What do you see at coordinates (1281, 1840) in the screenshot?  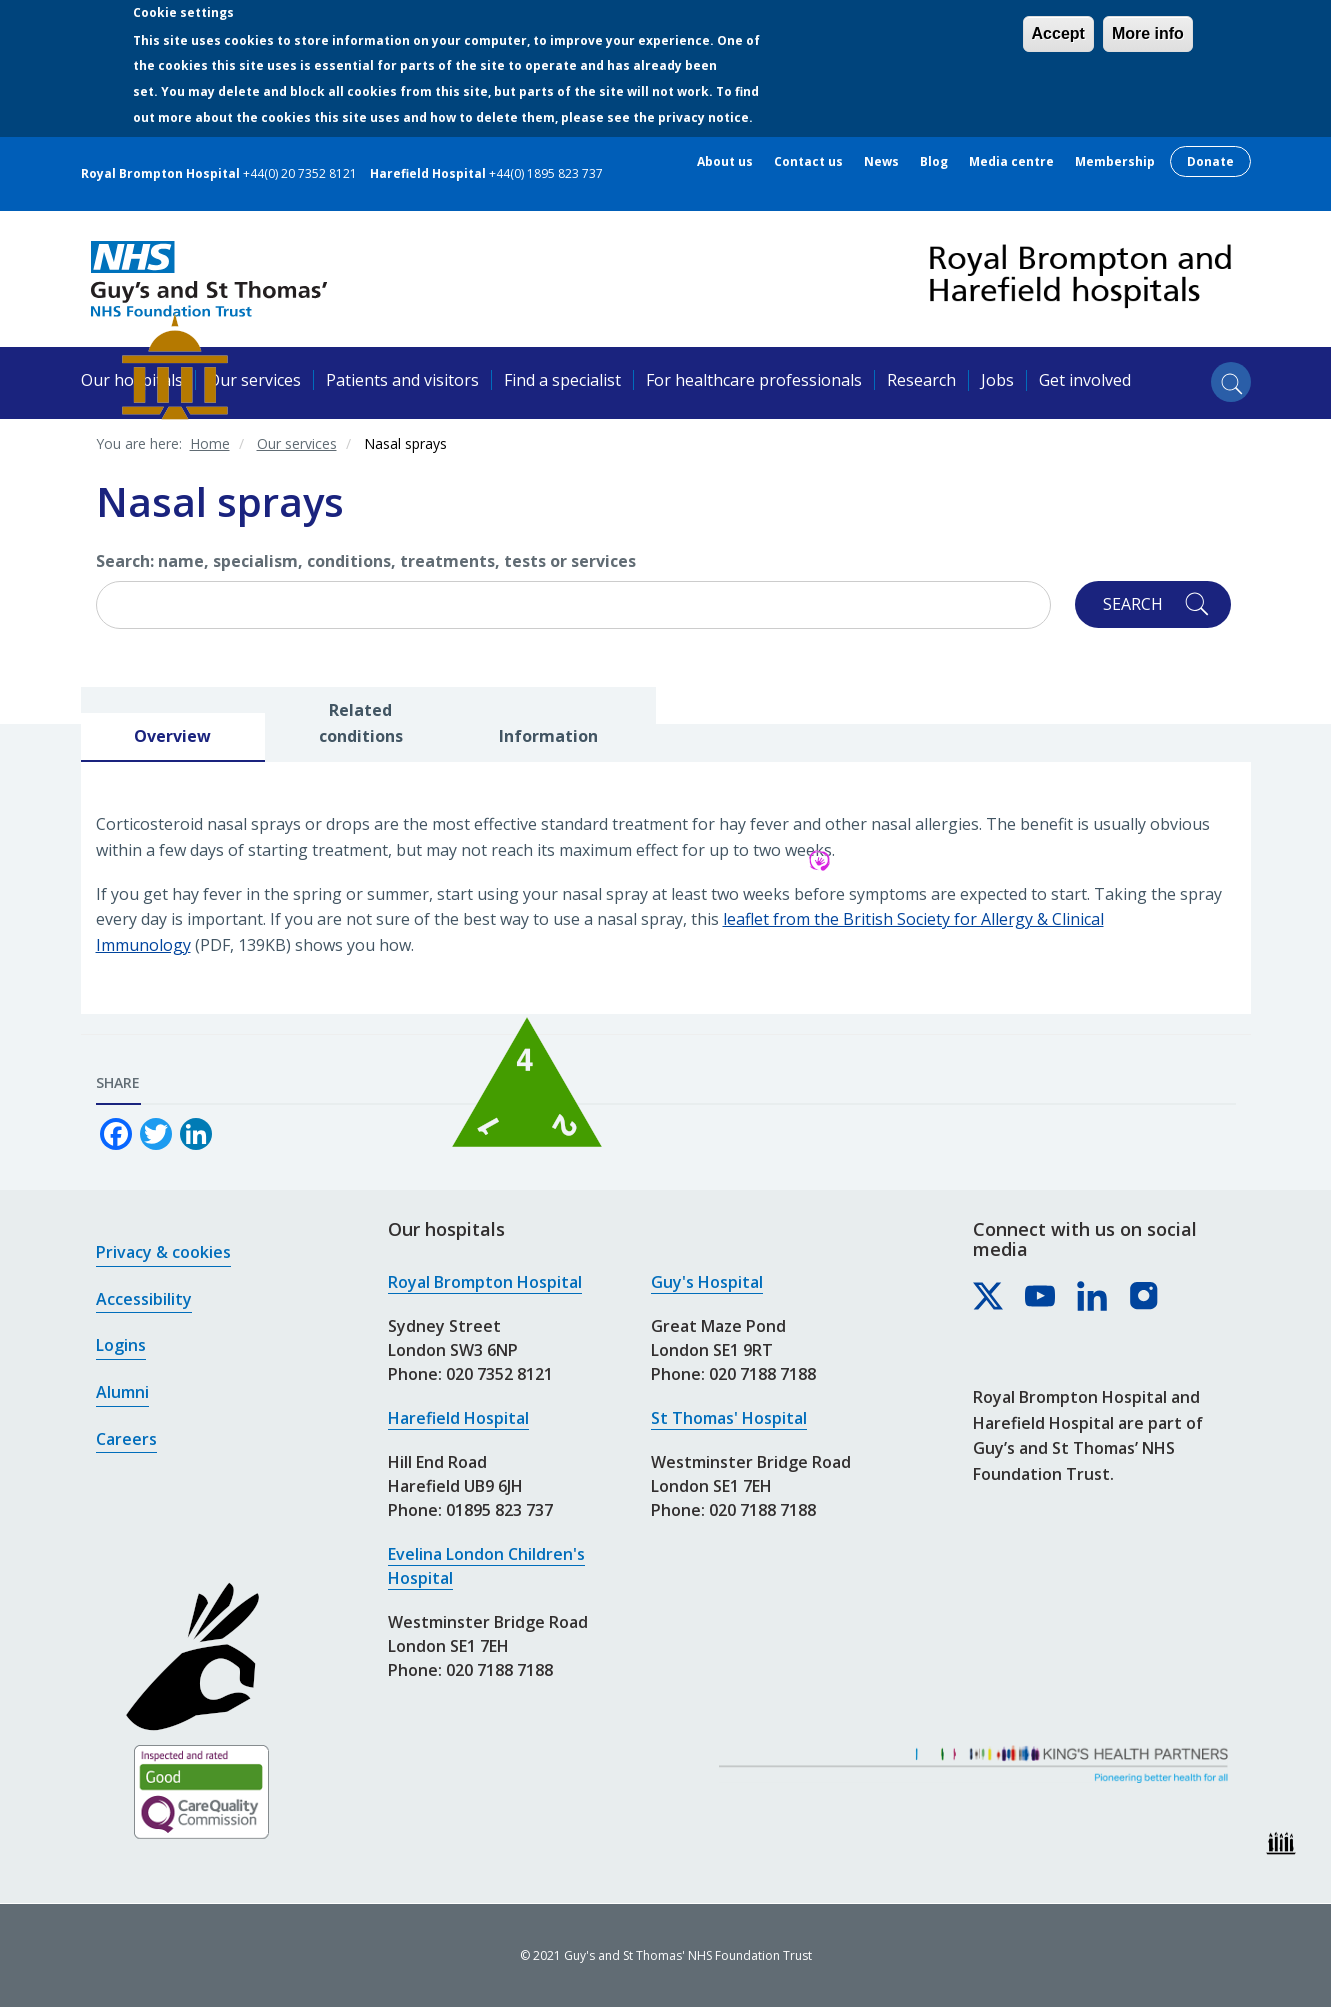 I see `access candle or lighting settings` at bounding box center [1281, 1840].